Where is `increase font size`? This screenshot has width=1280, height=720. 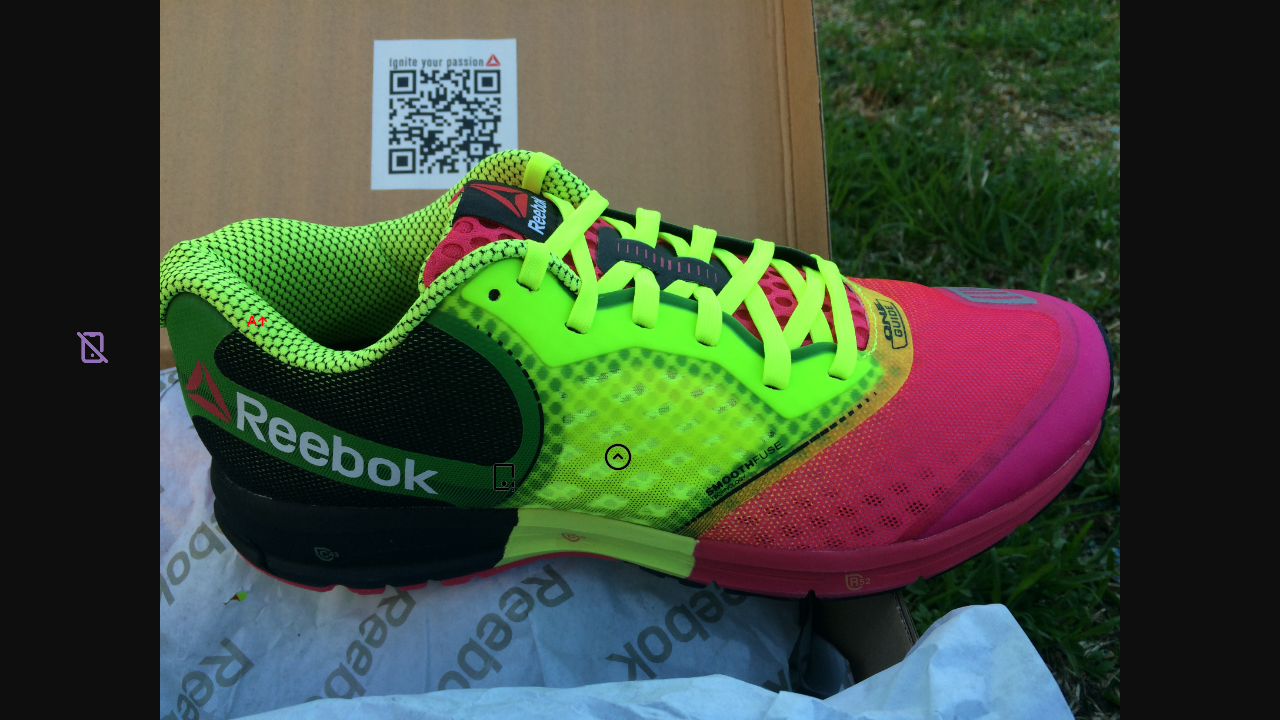
increase font size is located at coordinates (257, 322).